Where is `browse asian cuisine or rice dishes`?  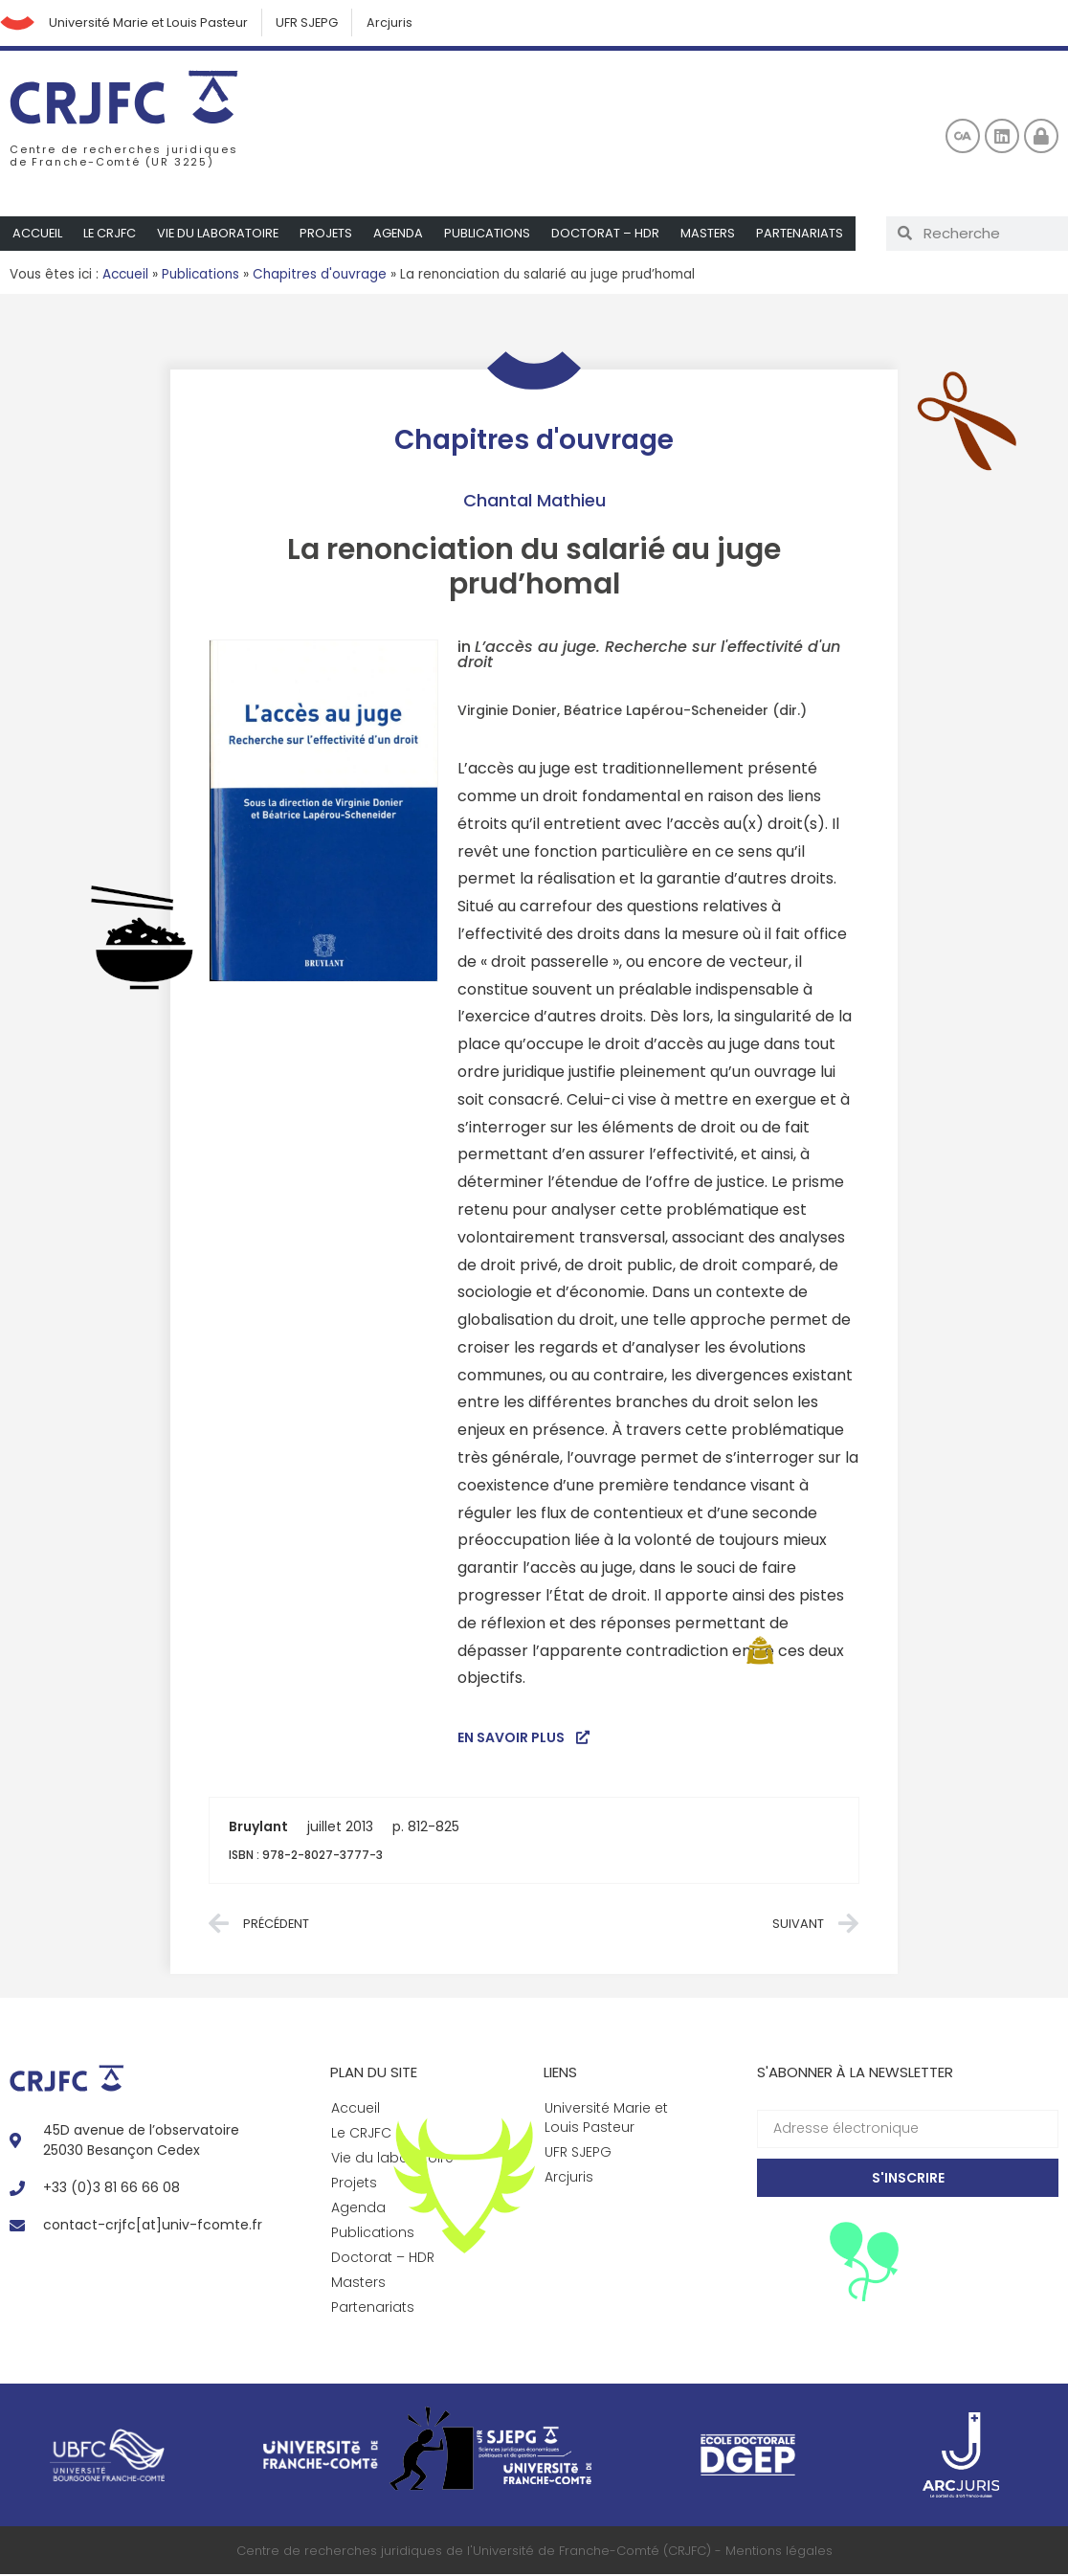
browse asian cuisine or rice dishes is located at coordinates (145, 937).